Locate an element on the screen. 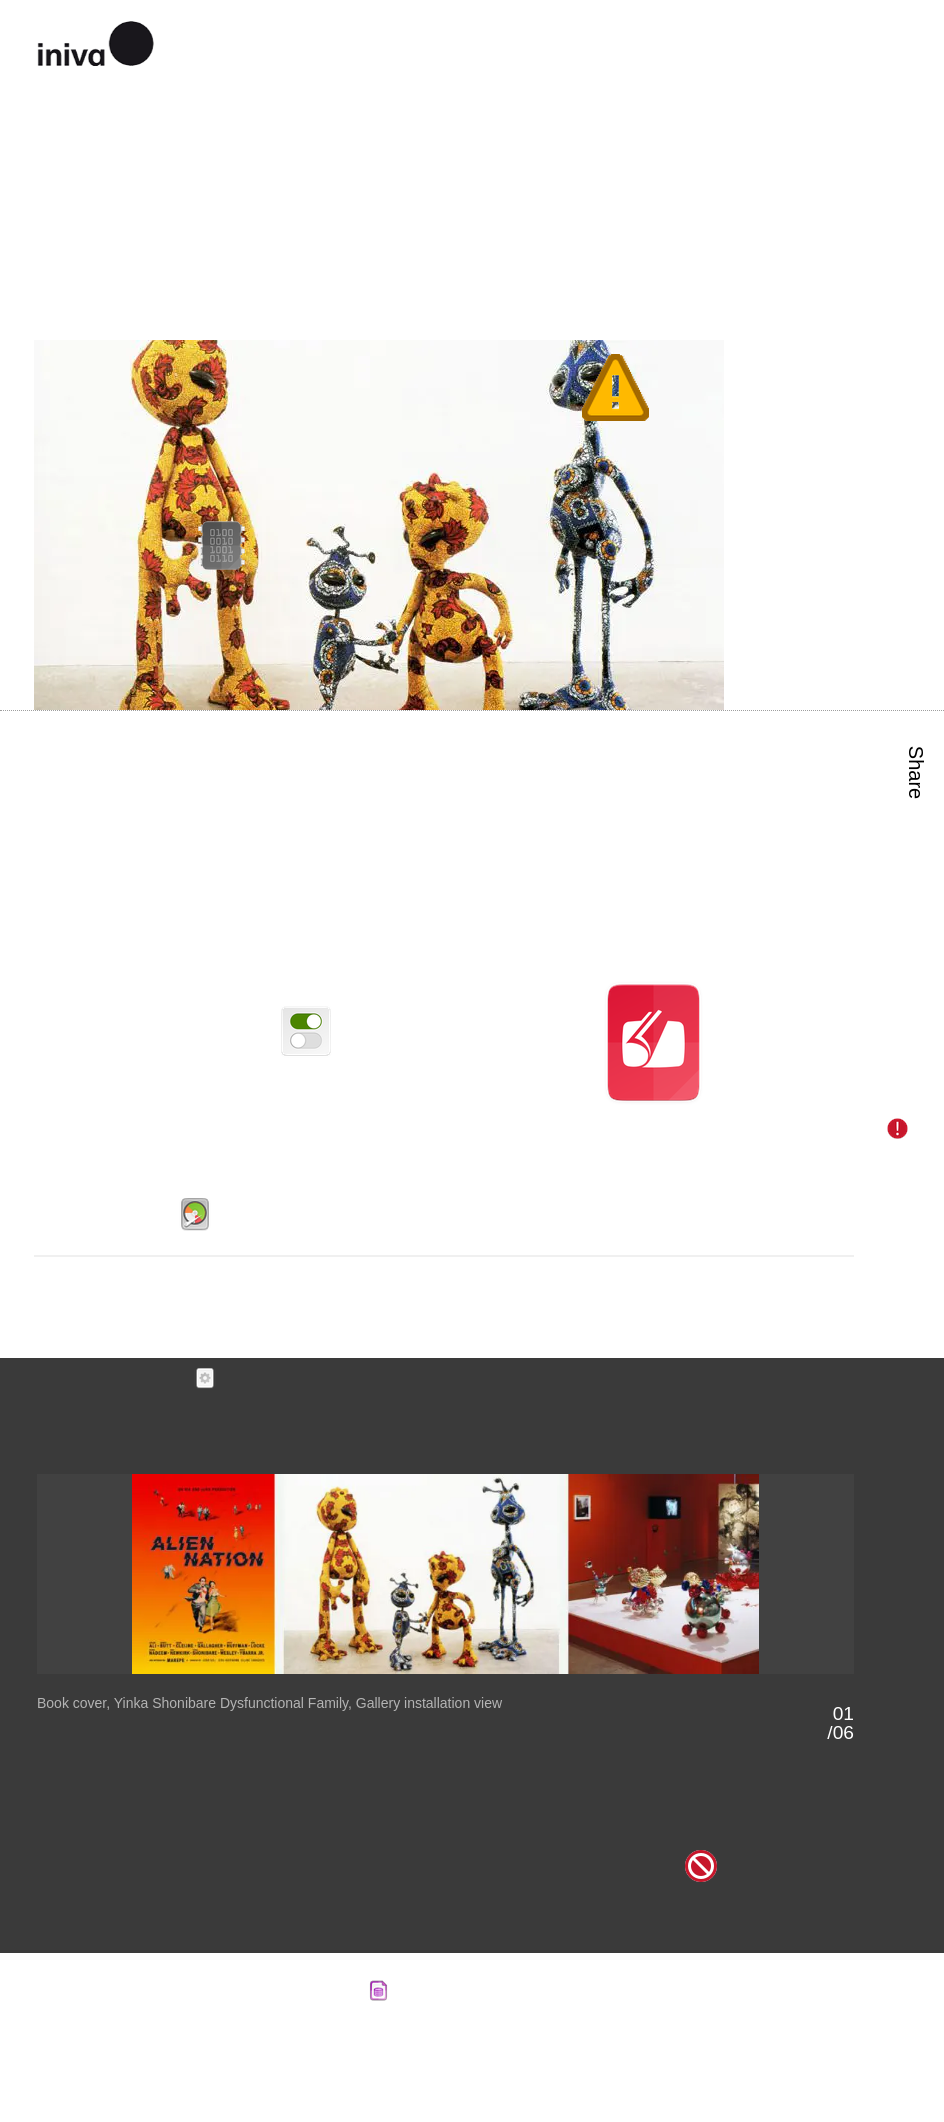  open desktop preferences or settings is located at coordinates (306, 1031).